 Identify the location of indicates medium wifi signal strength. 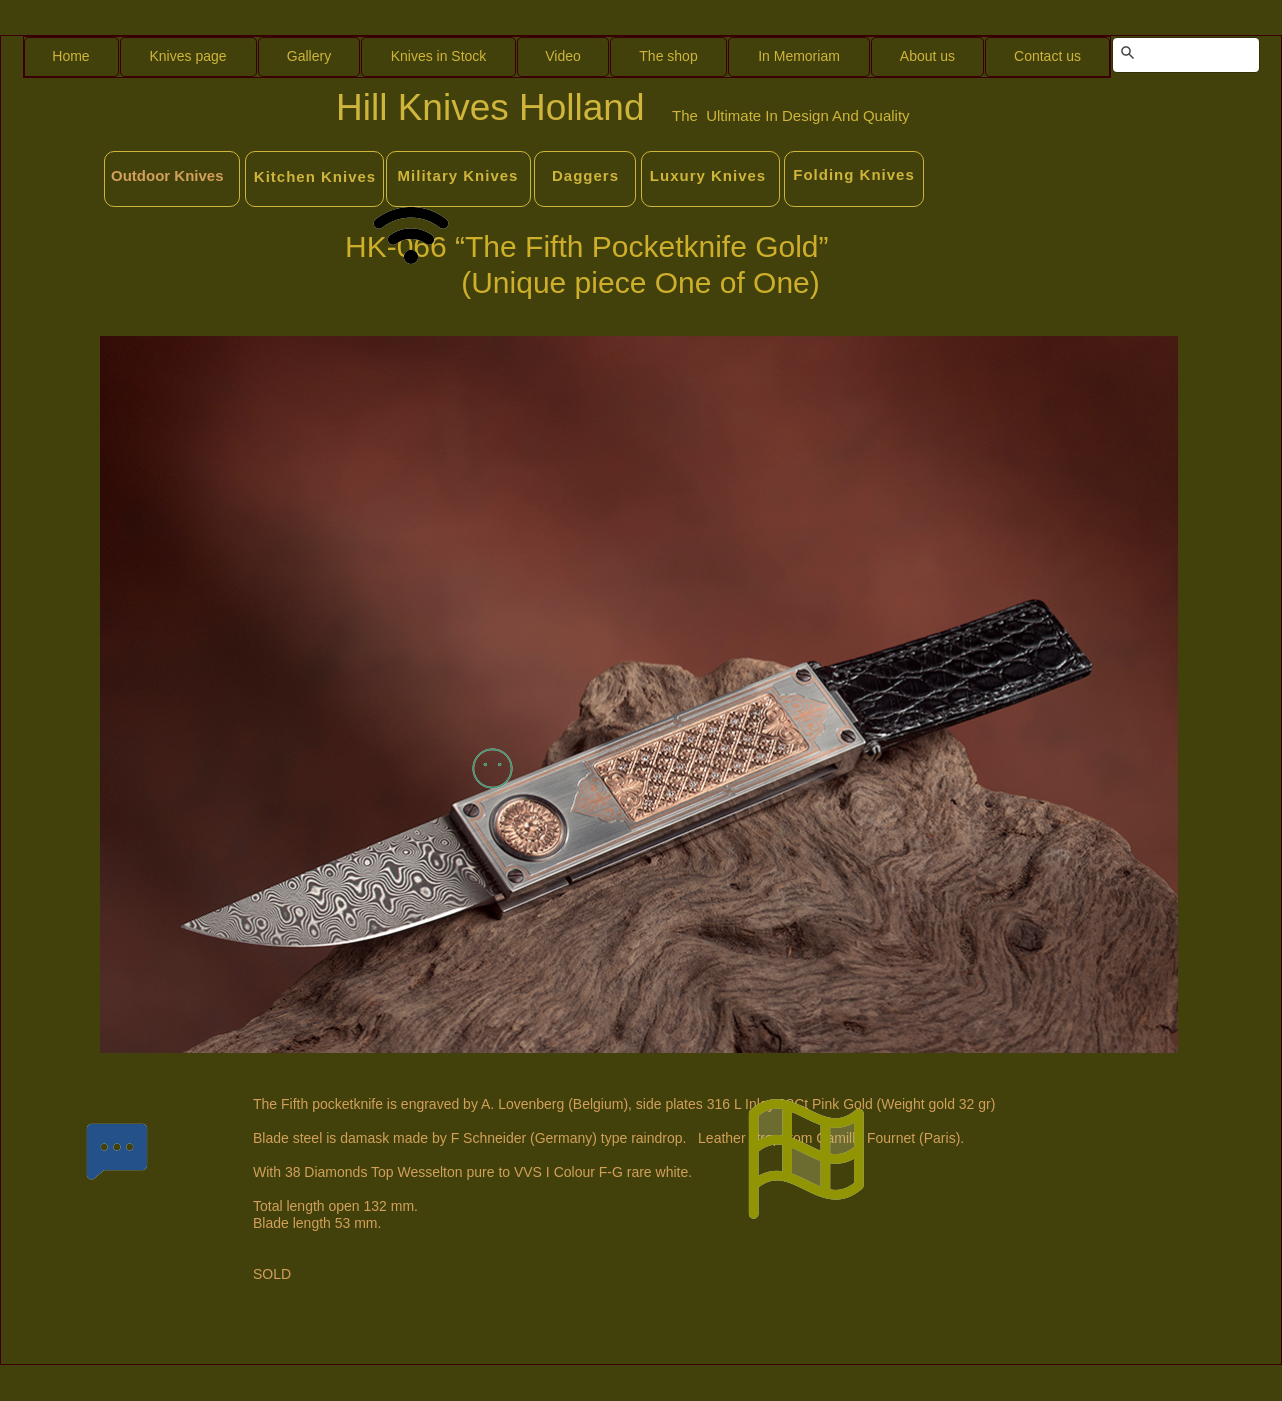
(411, 223).